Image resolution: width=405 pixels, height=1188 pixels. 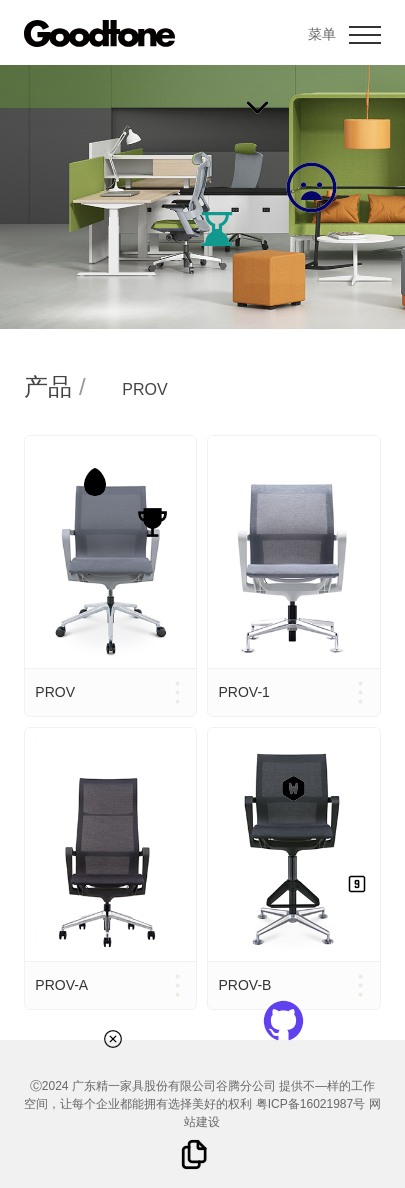 I want to click on access wallet or payment features, so click(x=293, y=788).